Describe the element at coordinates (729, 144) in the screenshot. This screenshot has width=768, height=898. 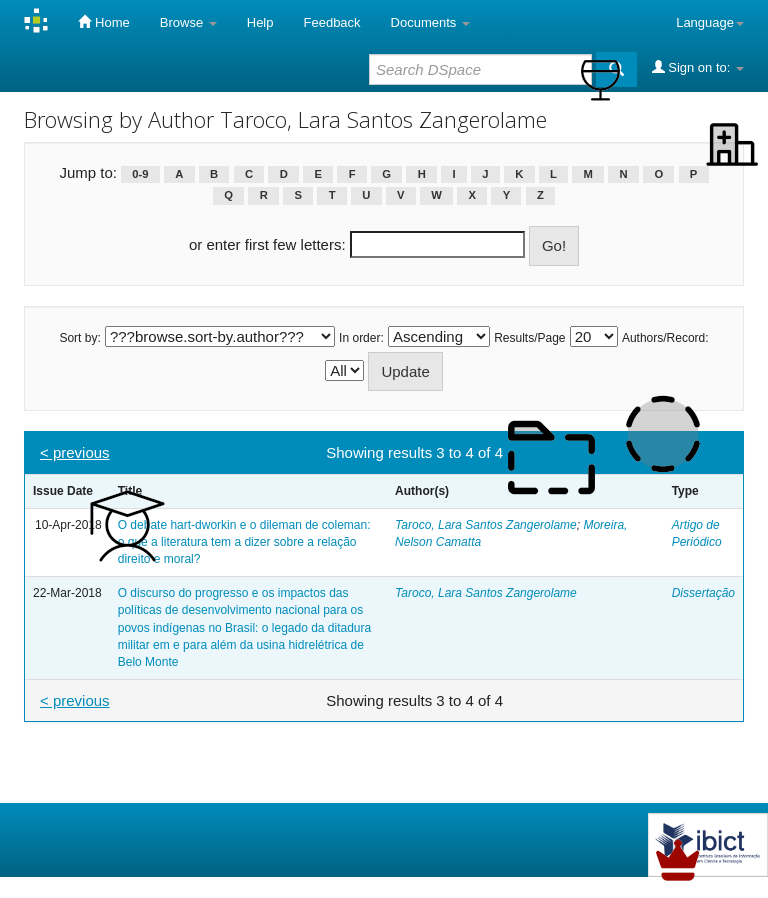
I see `find nearby hospitals or medical facilities` at that location.